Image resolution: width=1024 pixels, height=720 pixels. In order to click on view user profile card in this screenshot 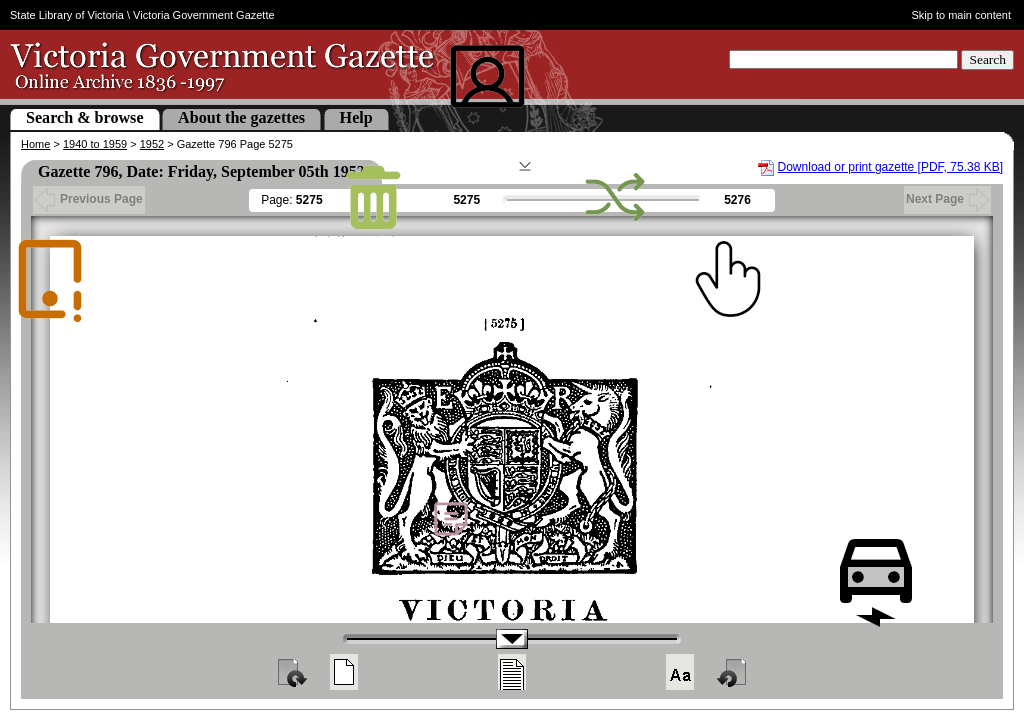, I will do `click(487, 76)`.